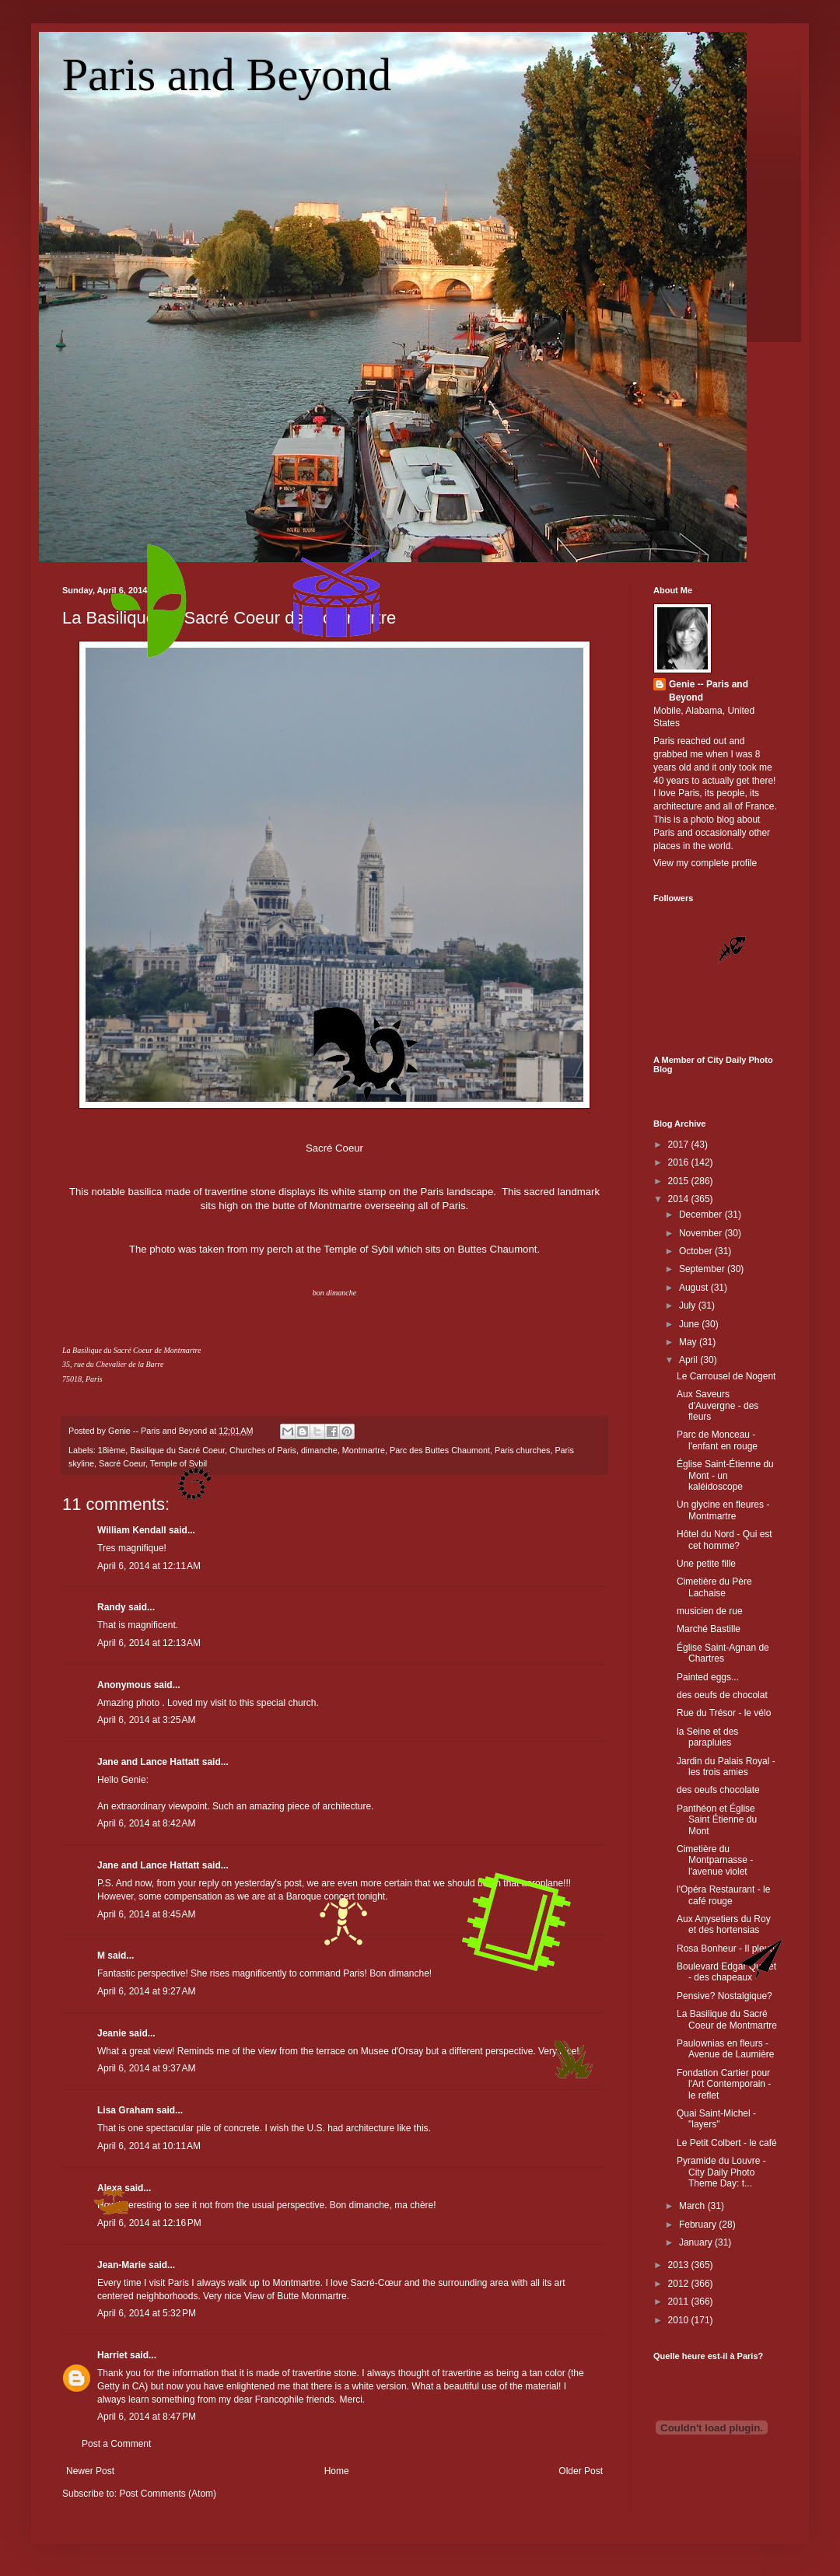  I want to click on send a message, so click(761, 1959).